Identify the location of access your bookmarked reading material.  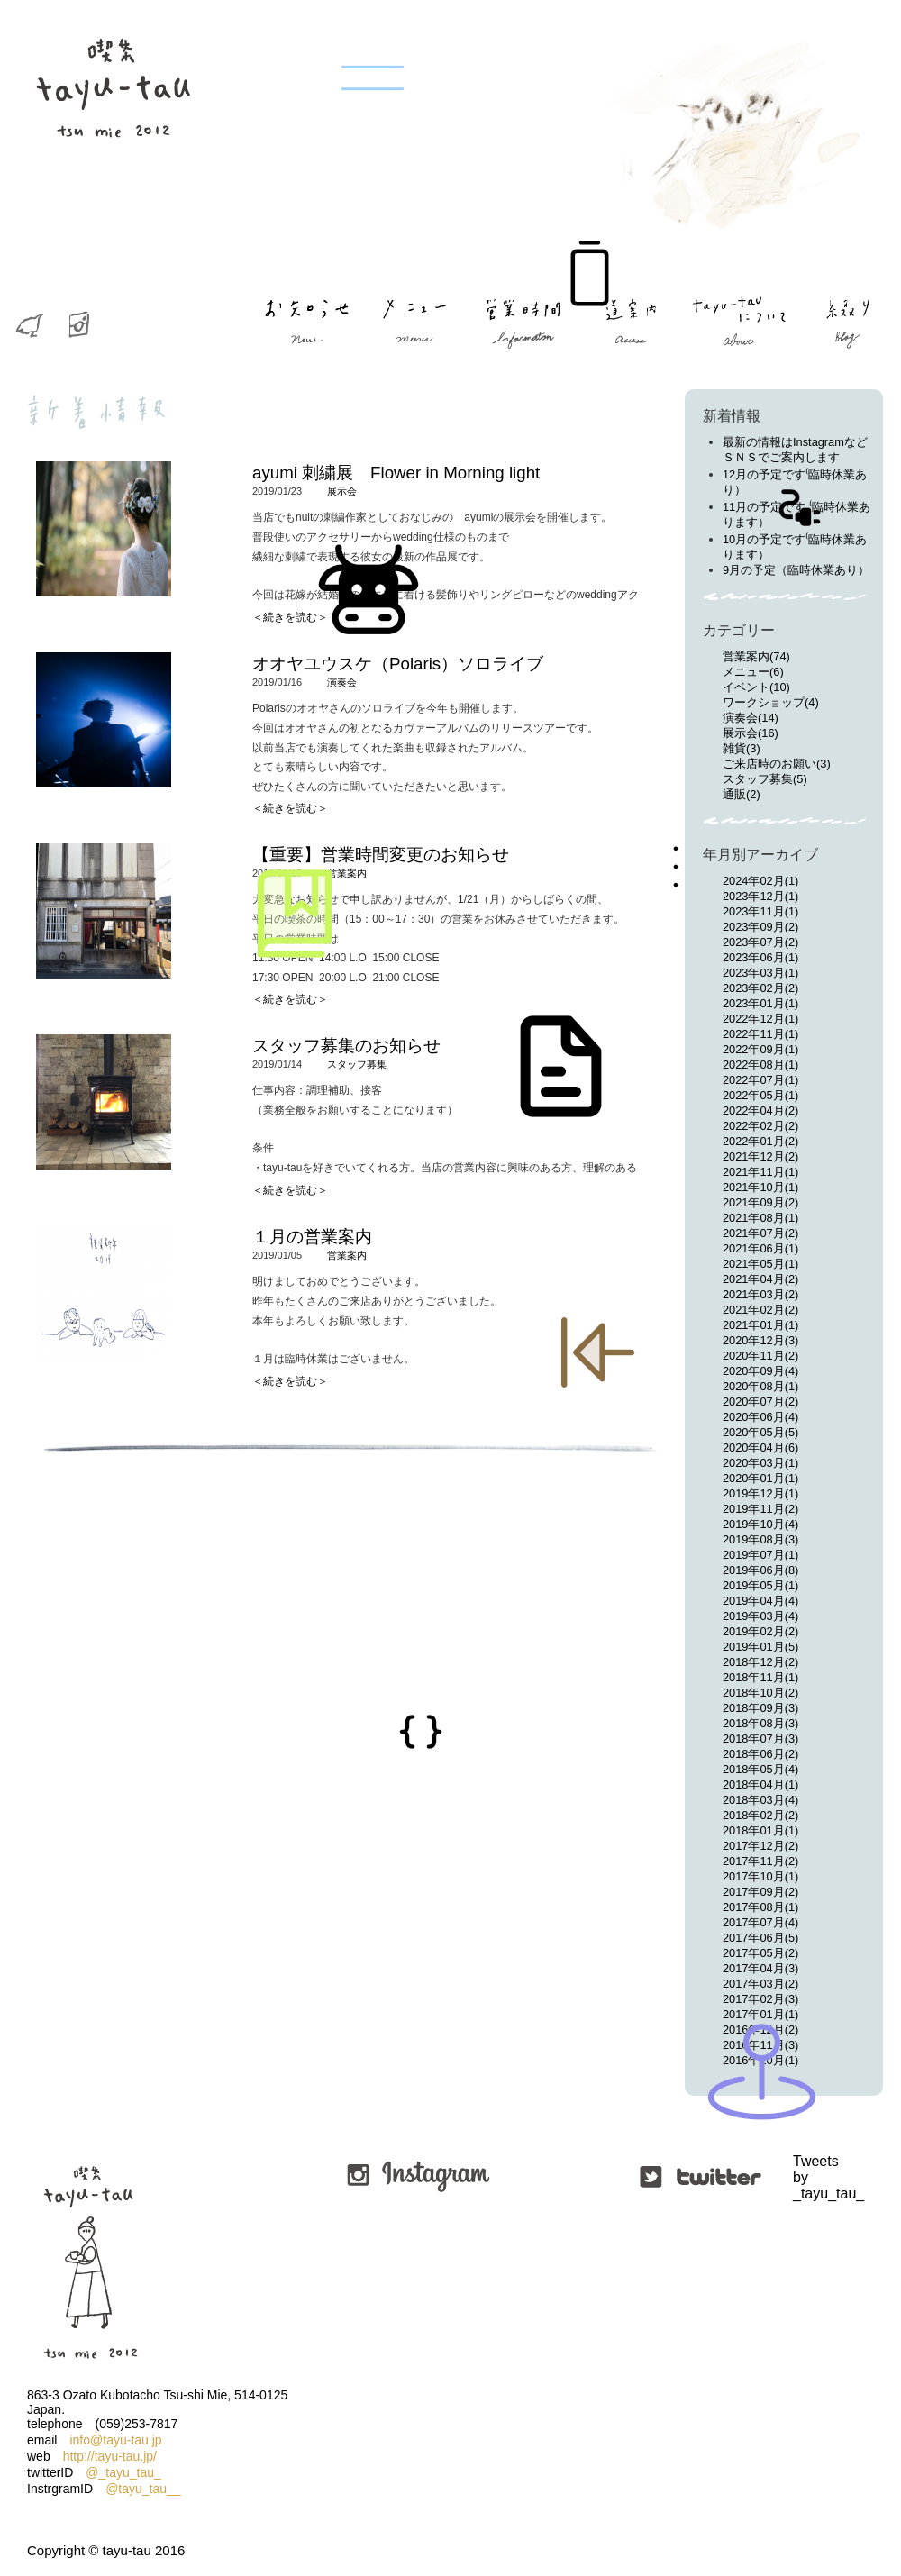
(295, 914).